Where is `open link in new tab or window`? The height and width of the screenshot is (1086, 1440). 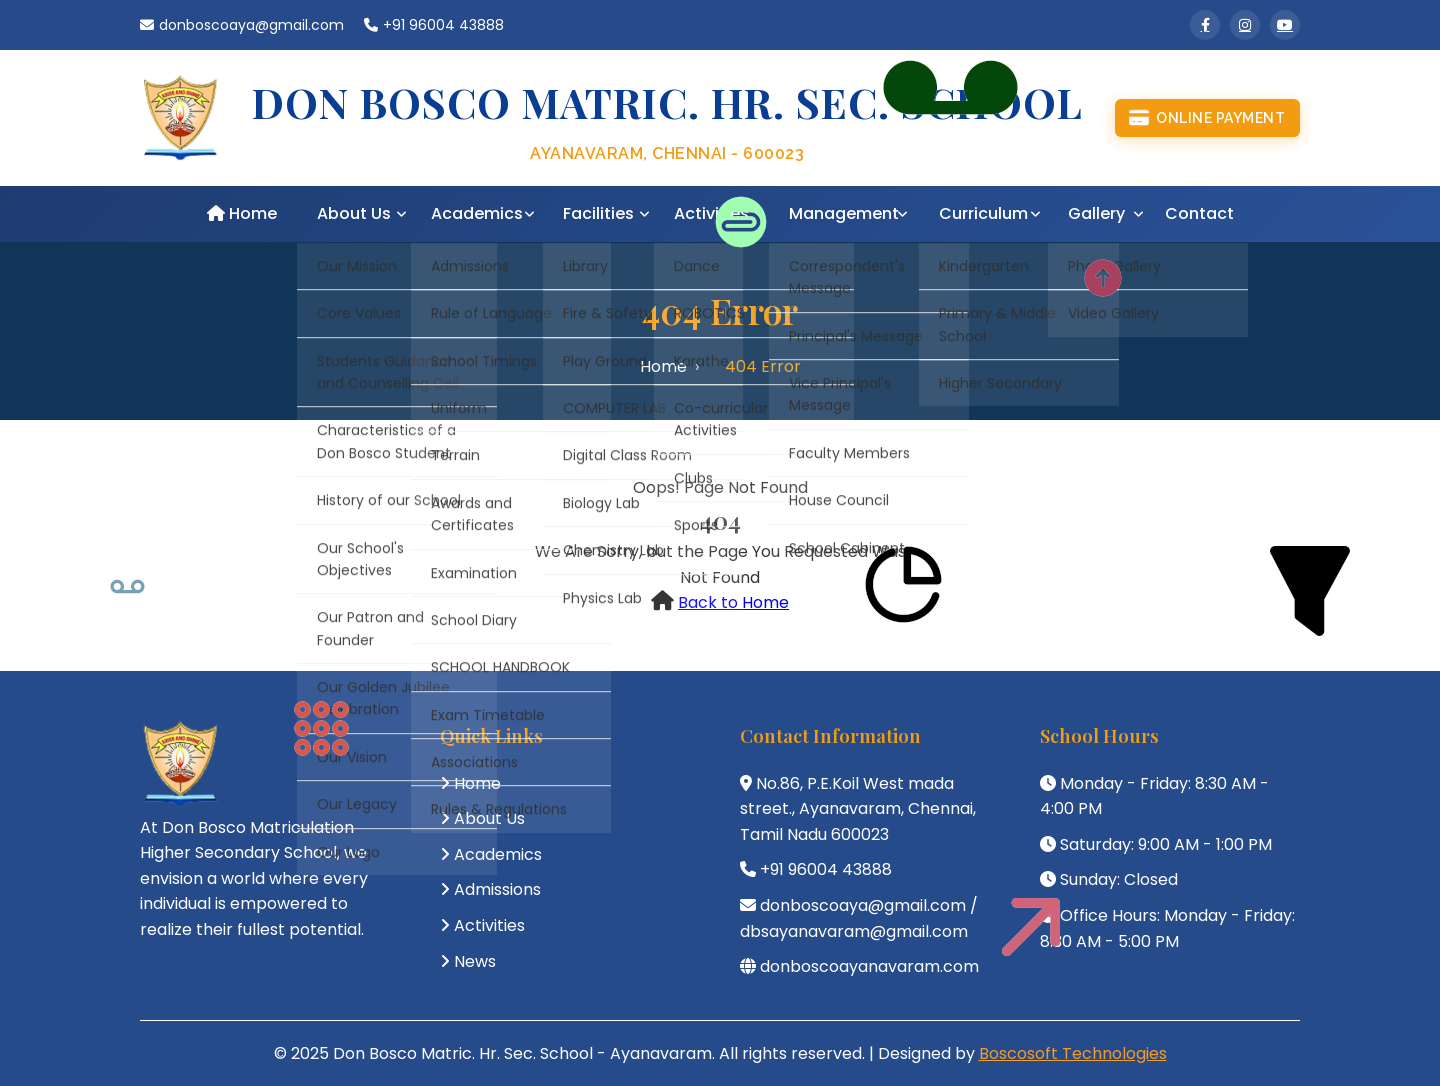
open link in new tab or window is located at coordinates (1031, 927).